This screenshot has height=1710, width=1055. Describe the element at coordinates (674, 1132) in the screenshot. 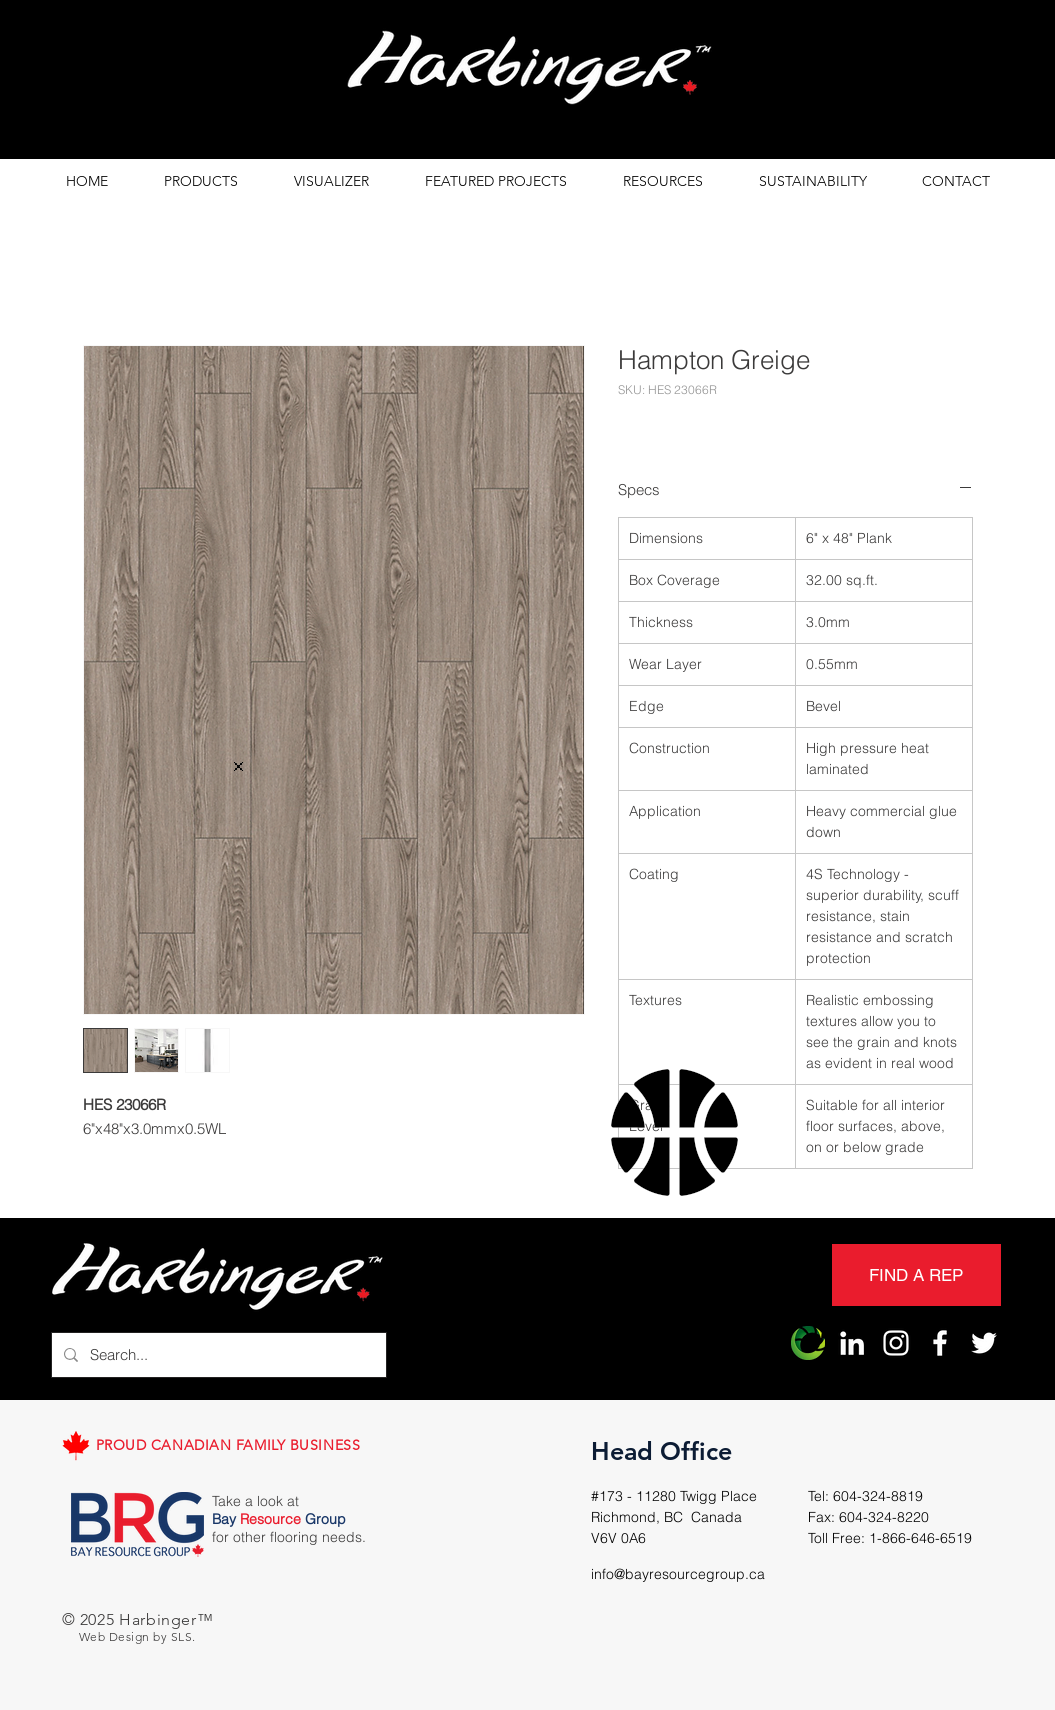

I see `access sports or basketball-related content` at that location.